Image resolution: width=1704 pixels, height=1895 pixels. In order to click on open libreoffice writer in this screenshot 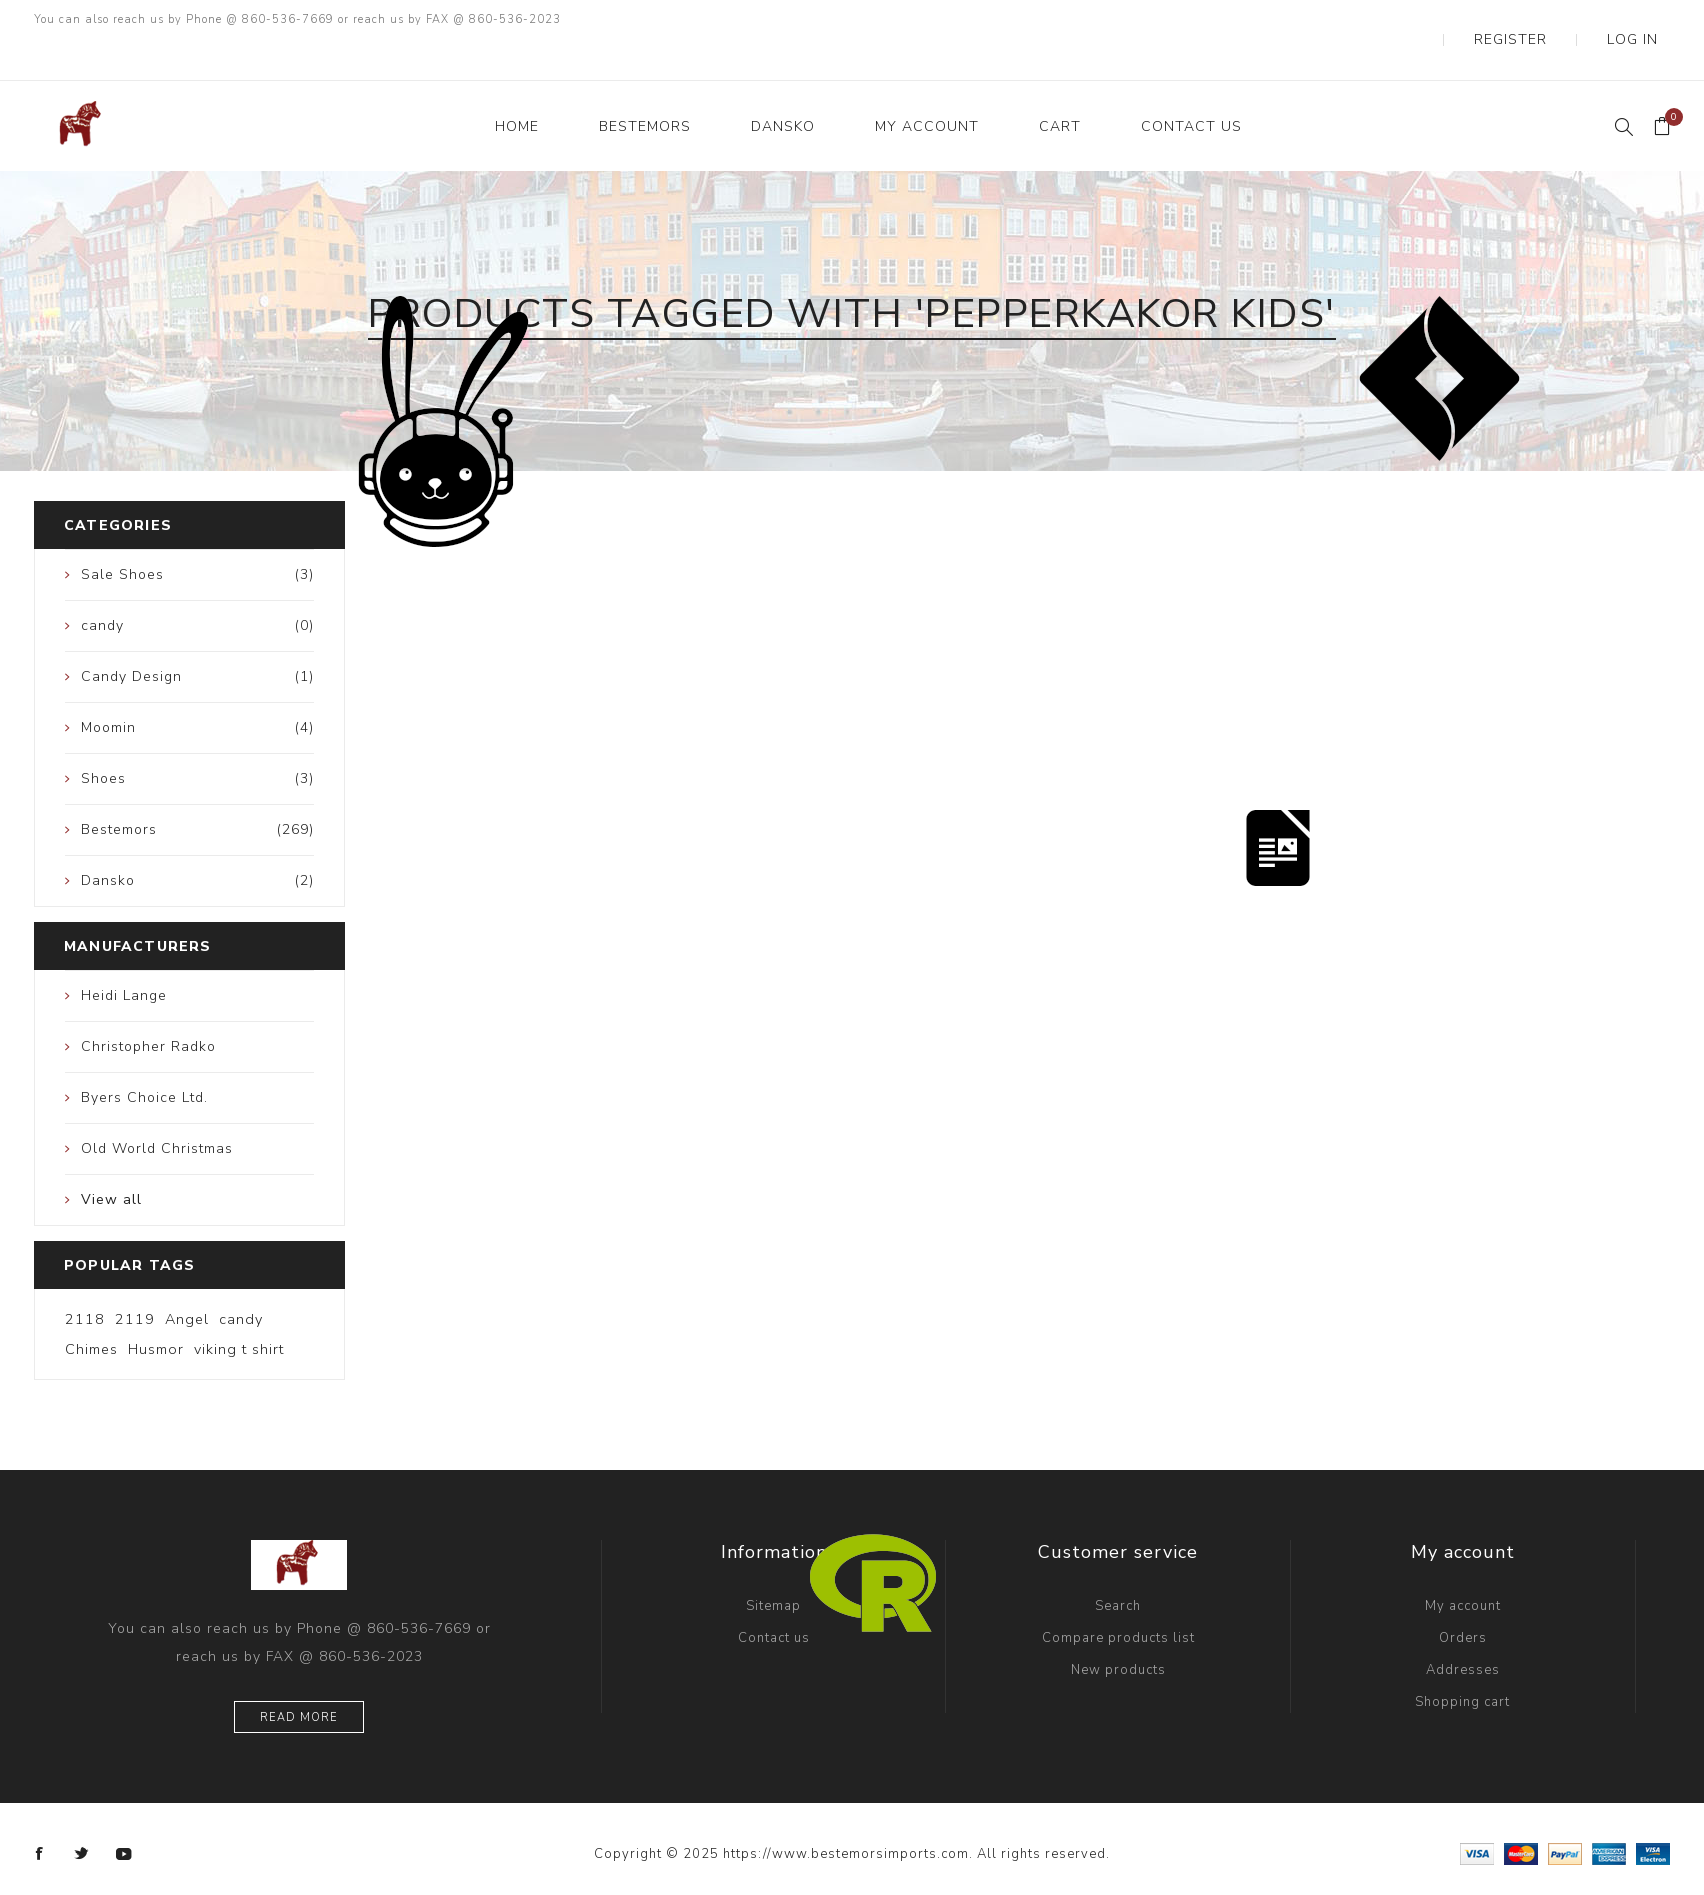, I will do `click(1278, 848)`.